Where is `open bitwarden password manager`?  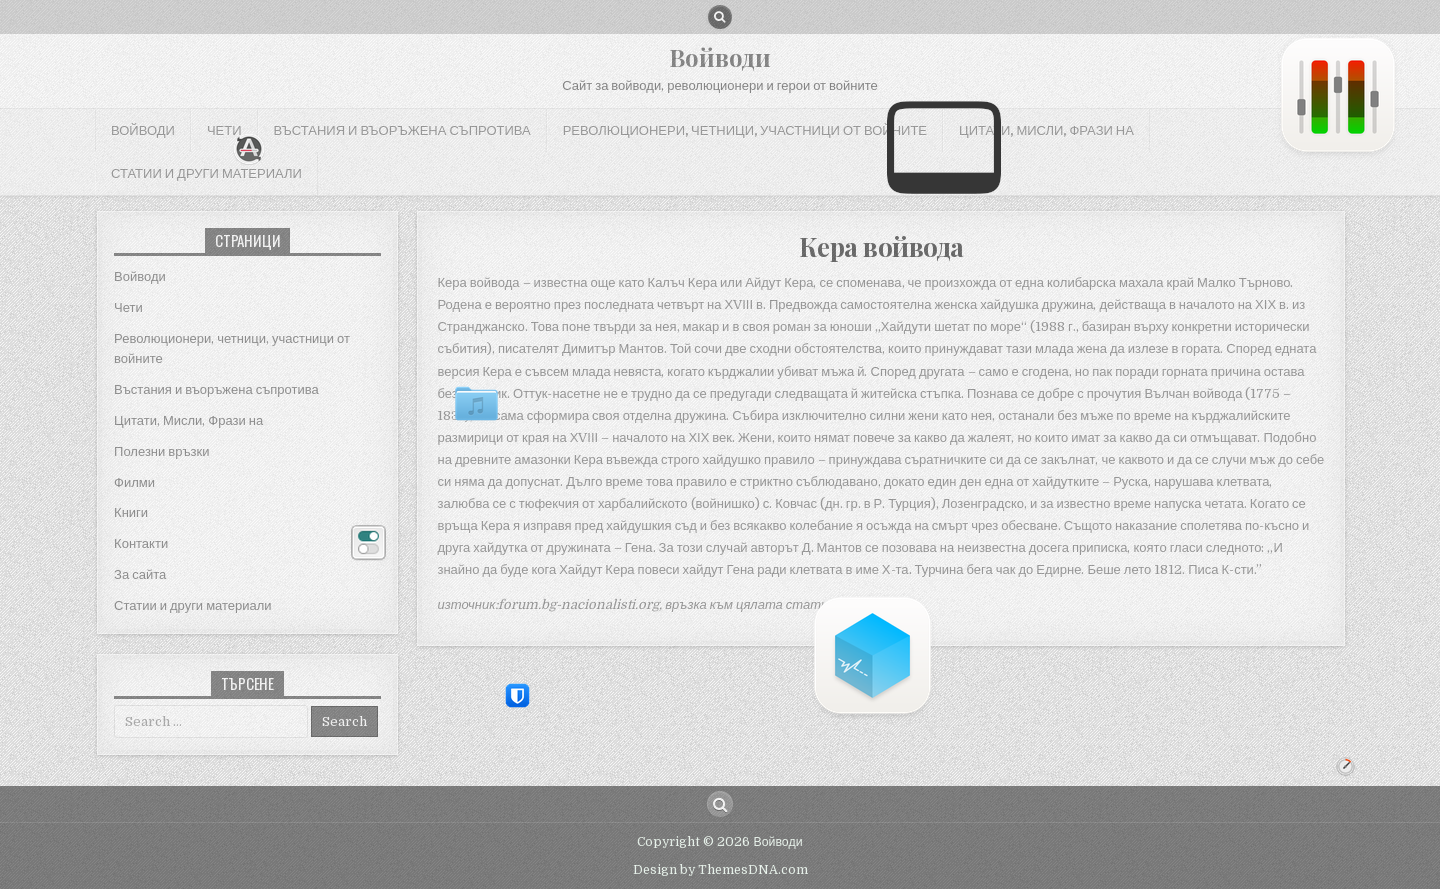
open bitwarden password manager is located at coordinates (517, 695).